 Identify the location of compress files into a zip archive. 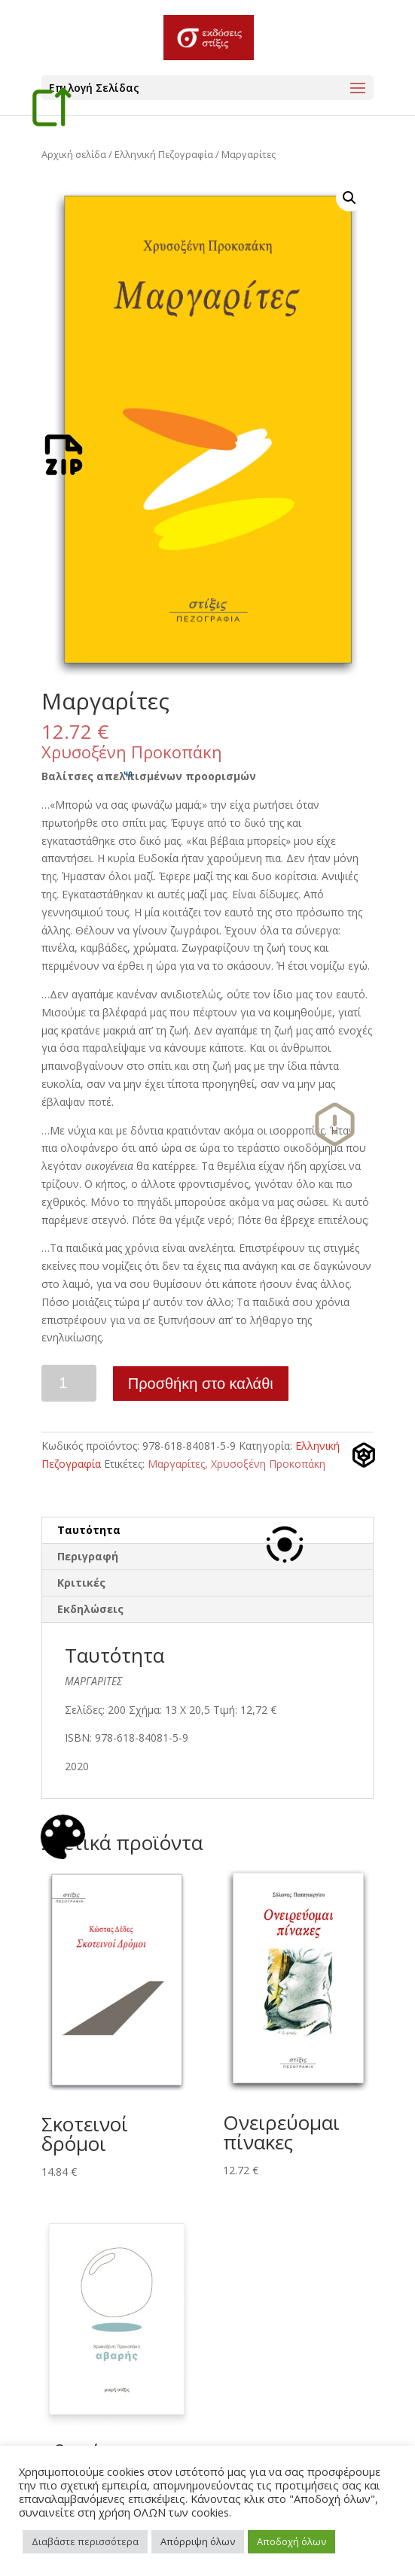
(63, 456).